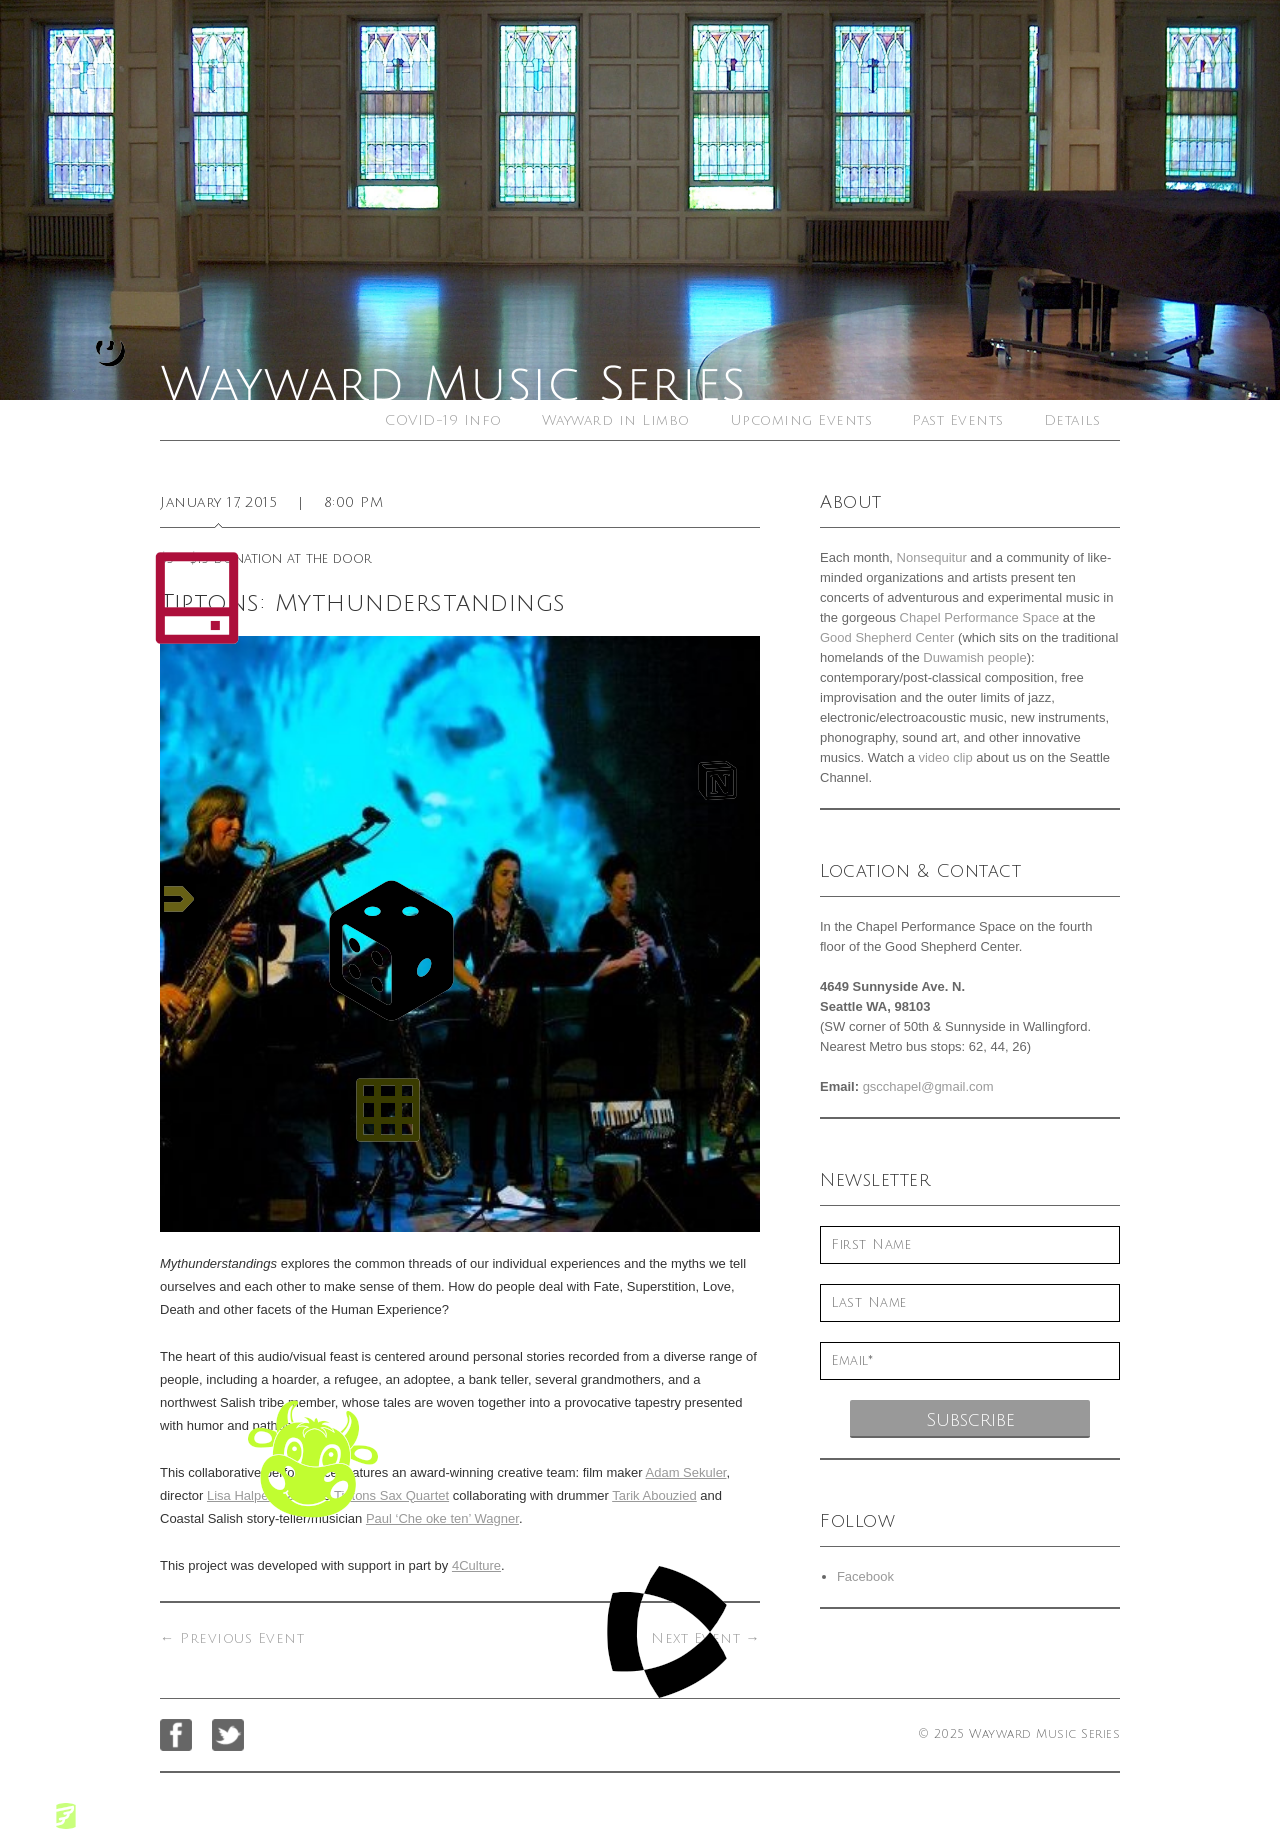 This screenshot has width=1280, height=1833. Describe the element at coordinates (66, 1816) in the screenshot. I see `flyway database migration tool logo` at that location.